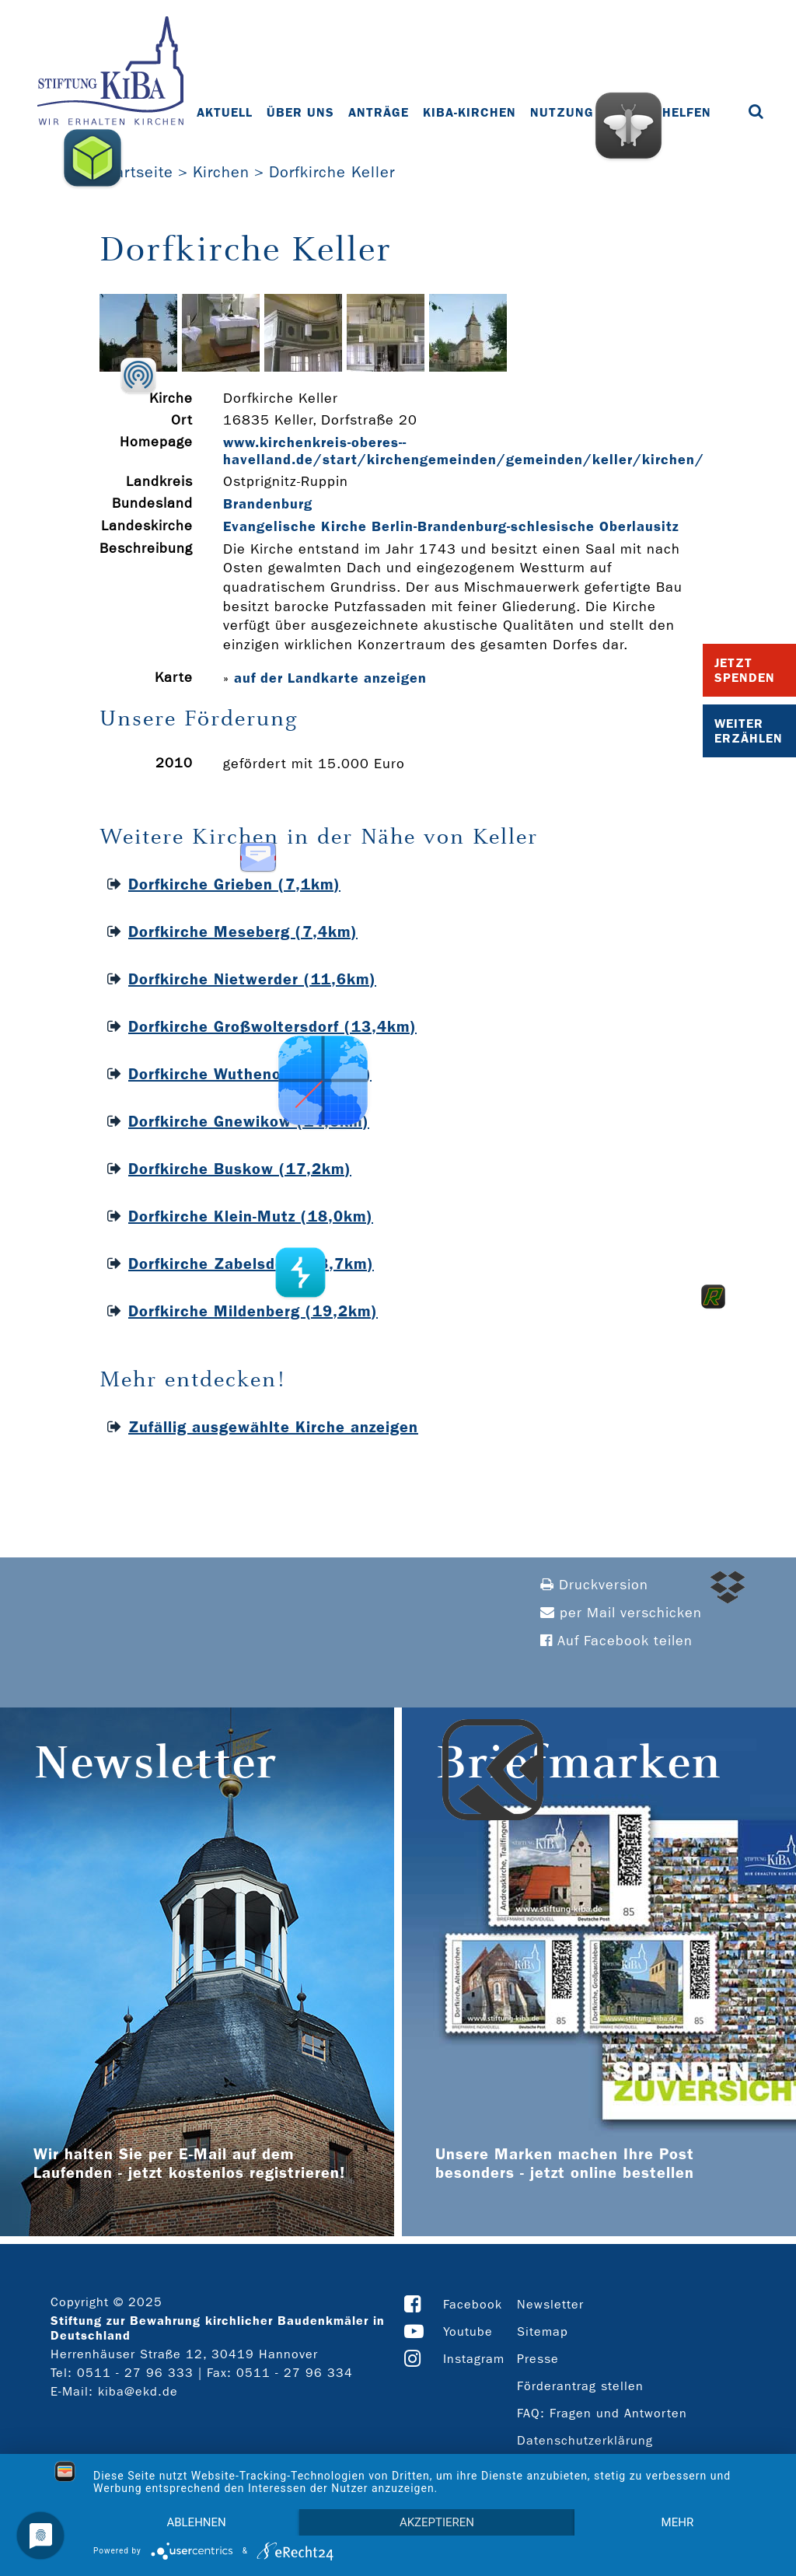  What do you see at coordinates (323, 1080) in the screenshot?
I see `open nmap network scanning application` at bounding box center [323, 1080].